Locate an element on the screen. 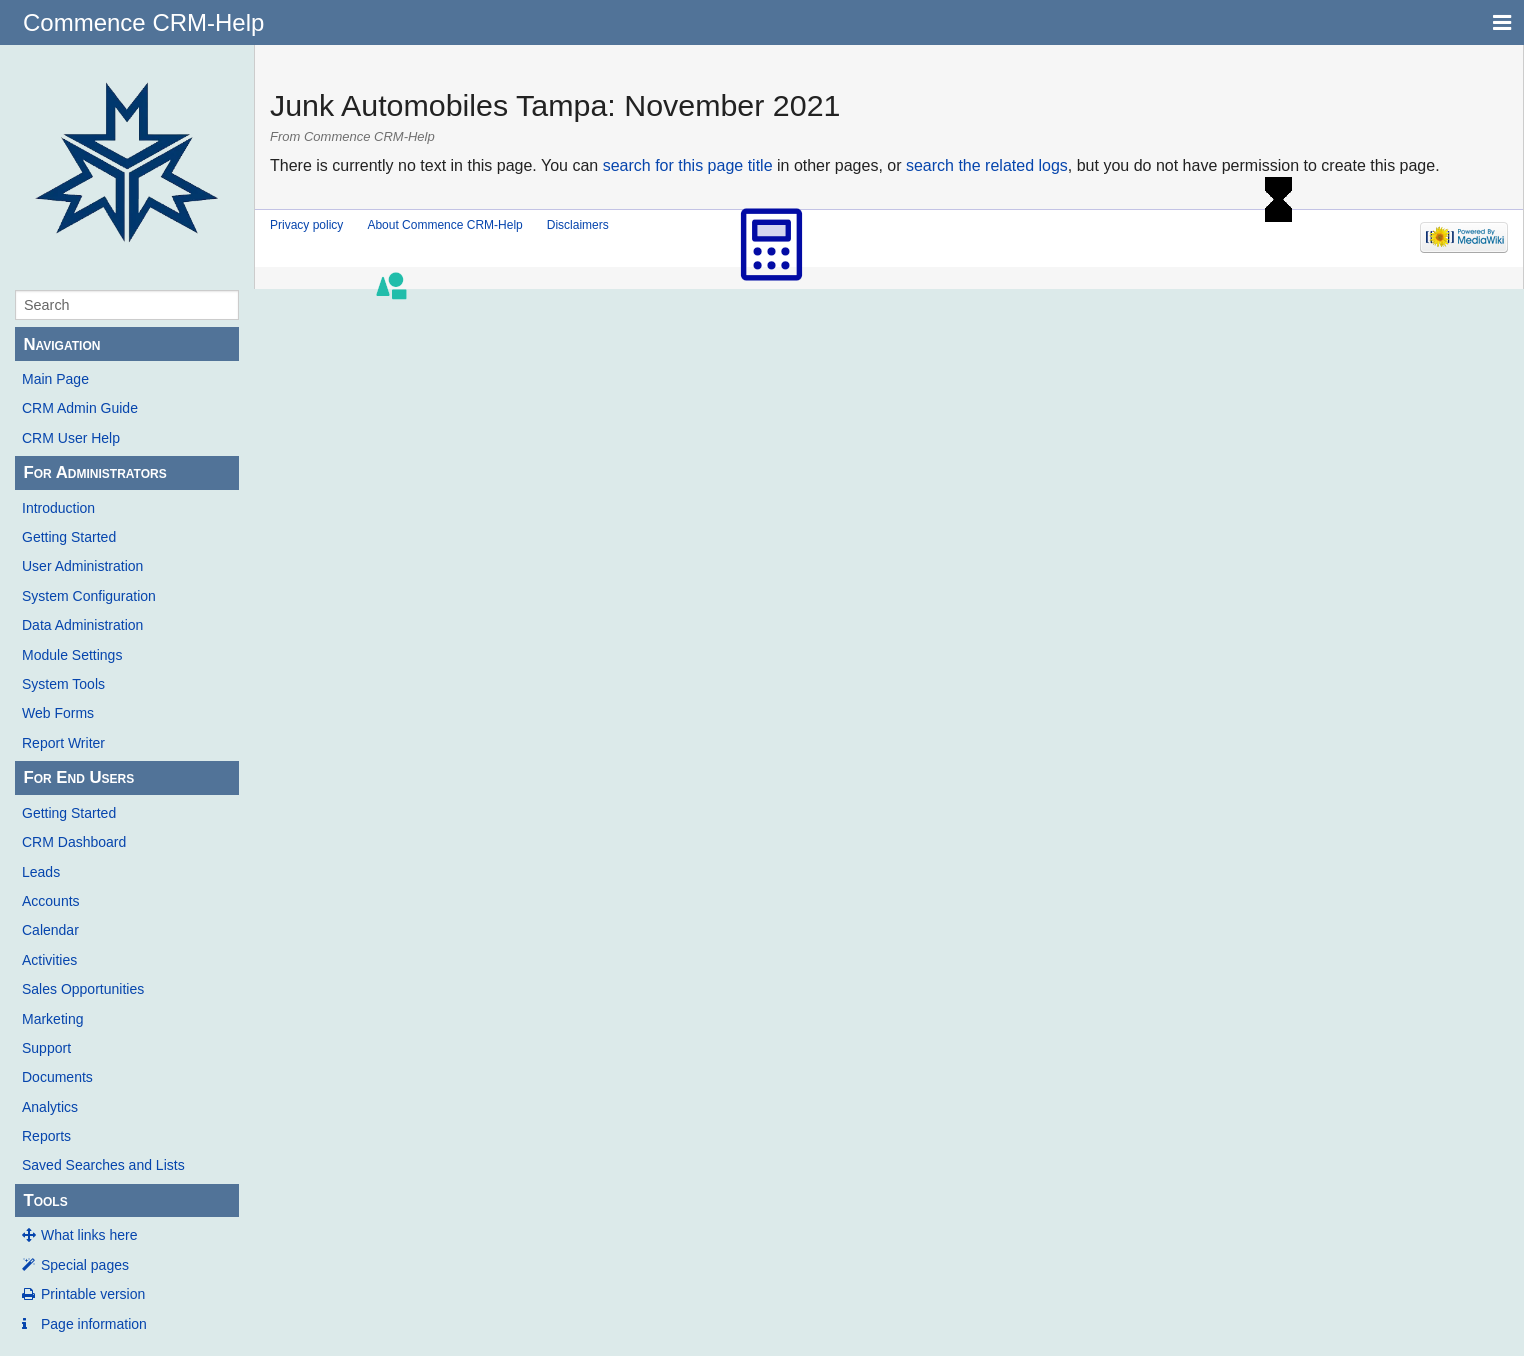 Image resolution: width=1524 pixels, height=1356 pixels. access shape tools or drawing options is located at coordinates (392, 287).